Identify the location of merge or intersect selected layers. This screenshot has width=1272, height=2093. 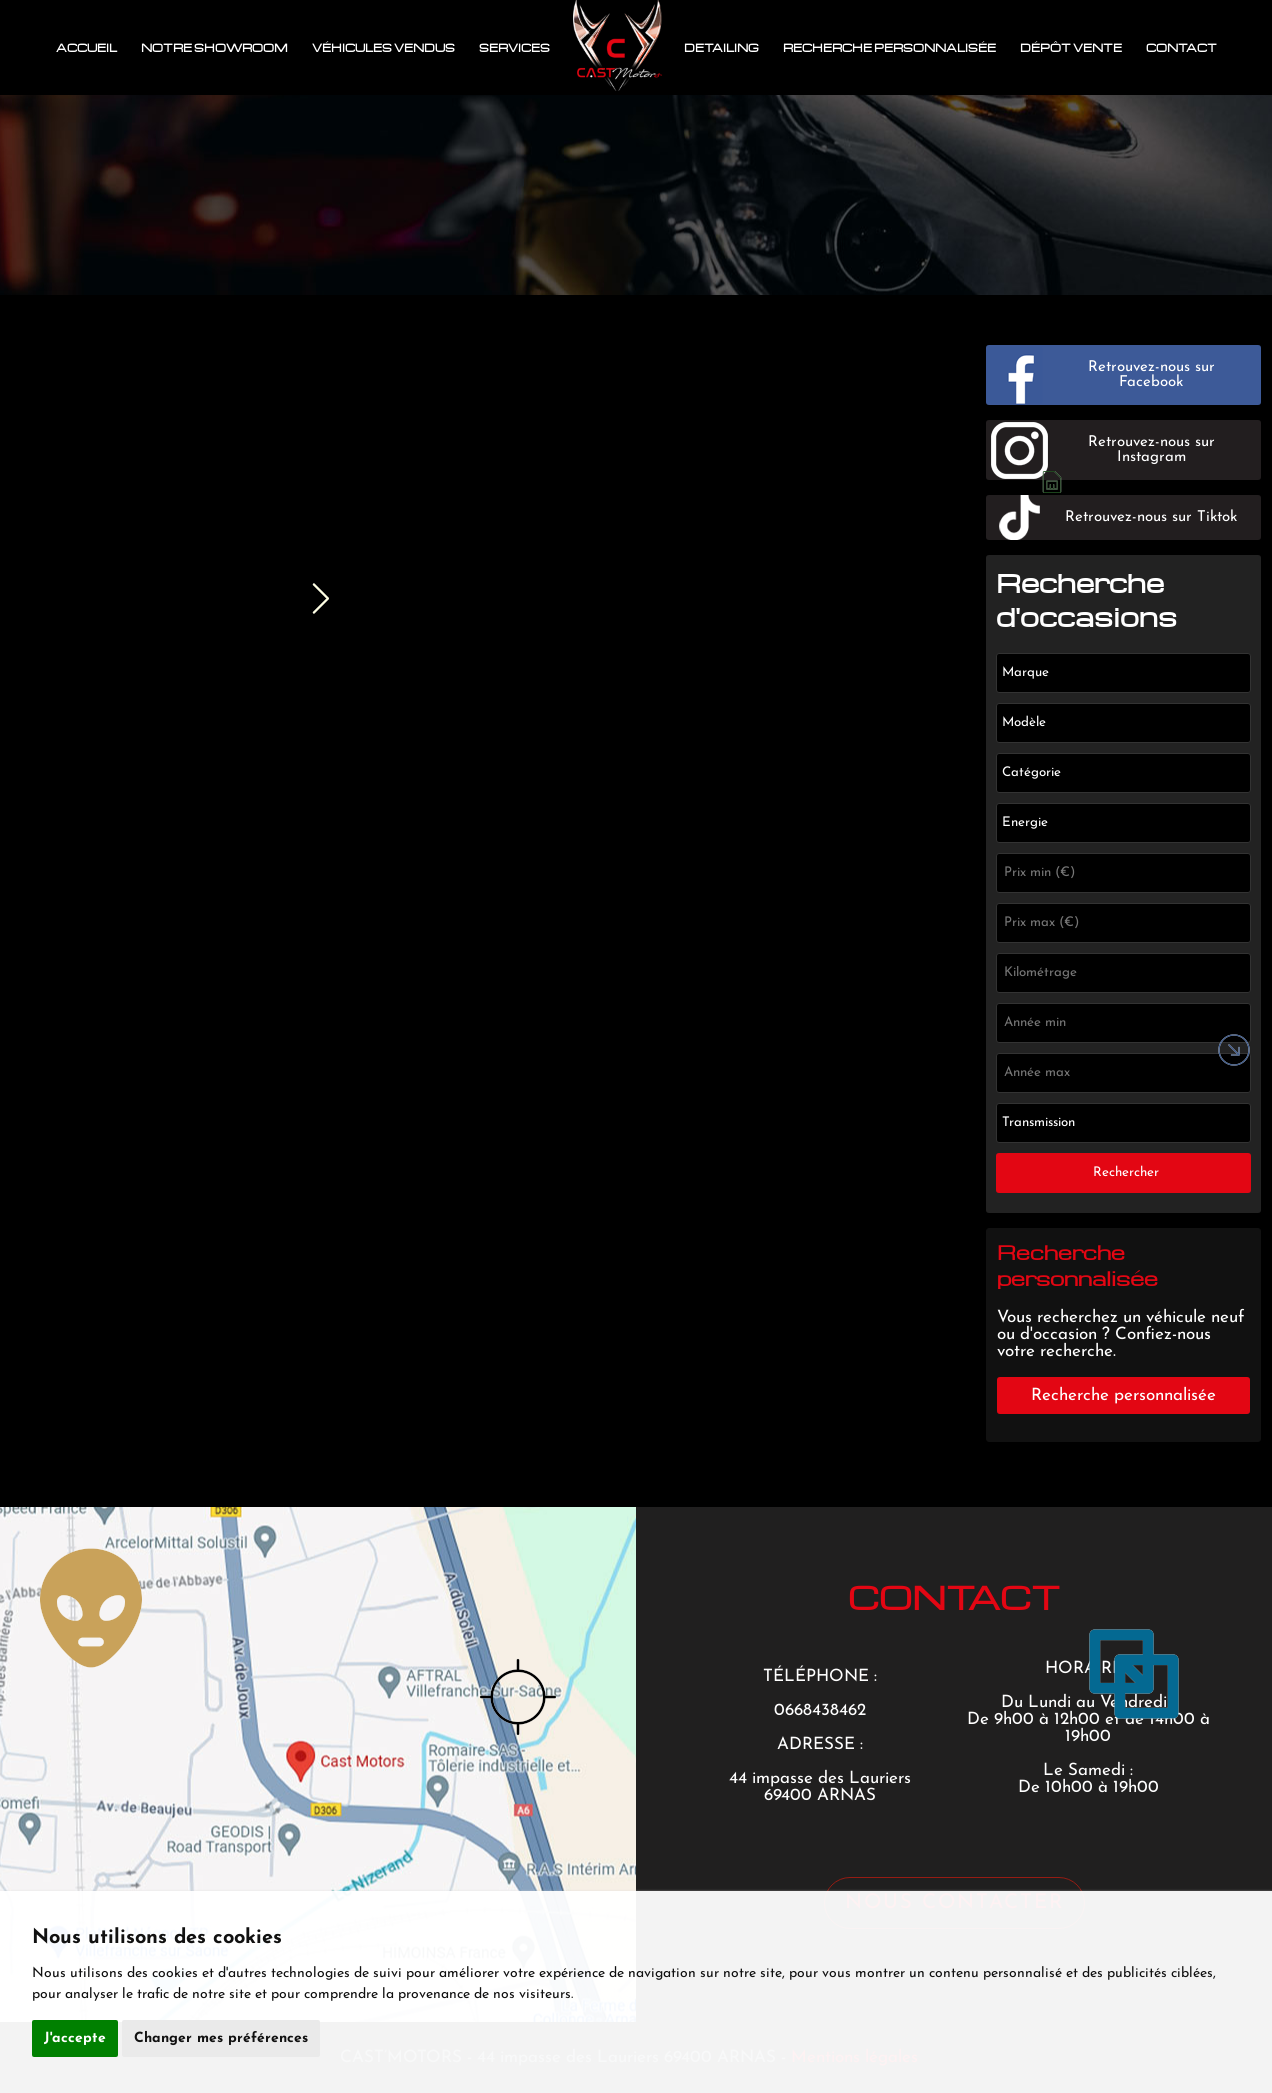
(1134, 1674).